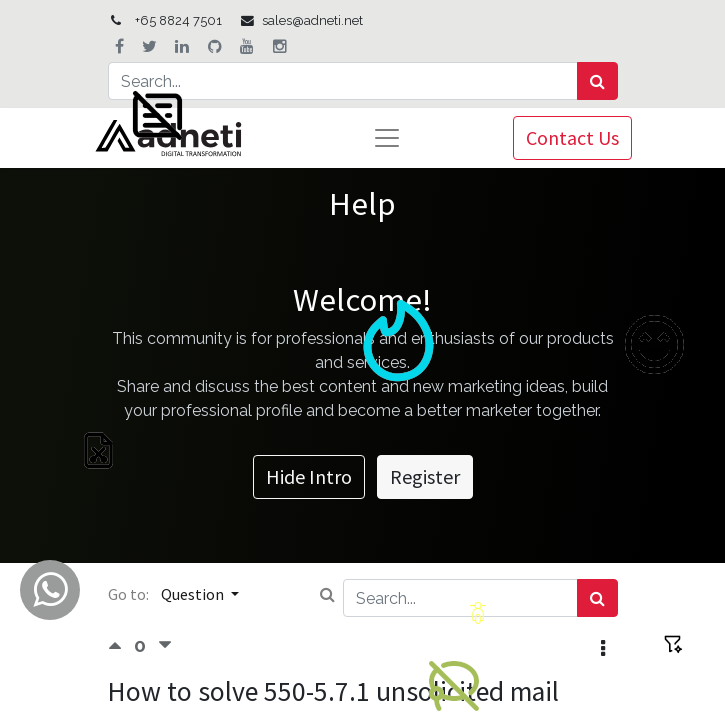 Image resolution: width=725 pixels, height=720 pixels. Describe the element at coordinates (454, 686) in the screenshot. I see `disable lasso selection tool` at that location.